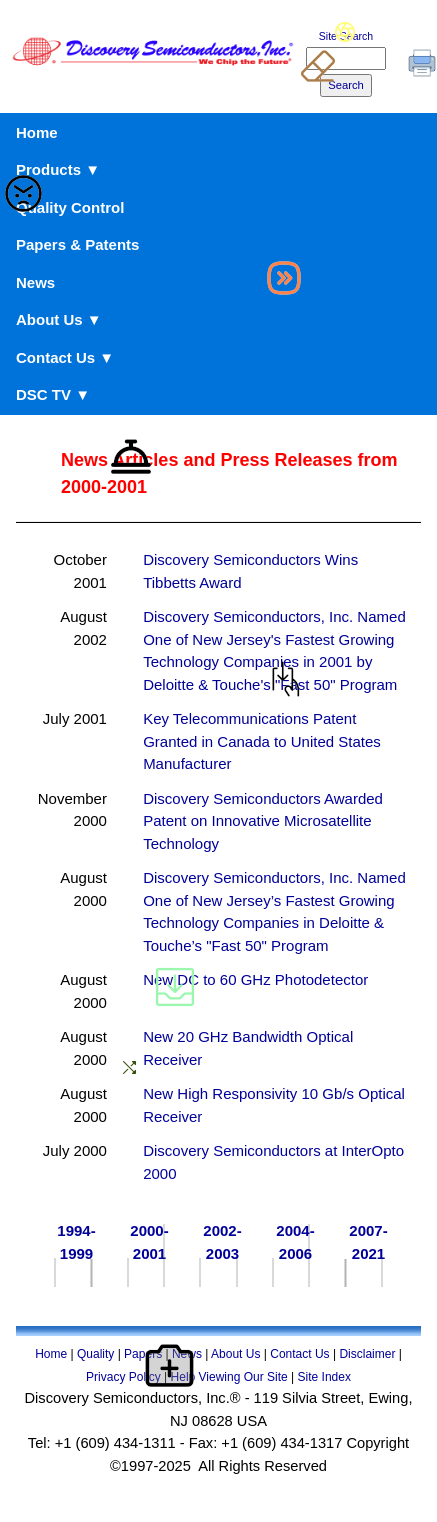 The height and width of the screenshot is (1522, 437). What do you see at coordinates (131, 458) in the screenshot?
I see `ring for service or assistance` at bounding box center [131, 458].